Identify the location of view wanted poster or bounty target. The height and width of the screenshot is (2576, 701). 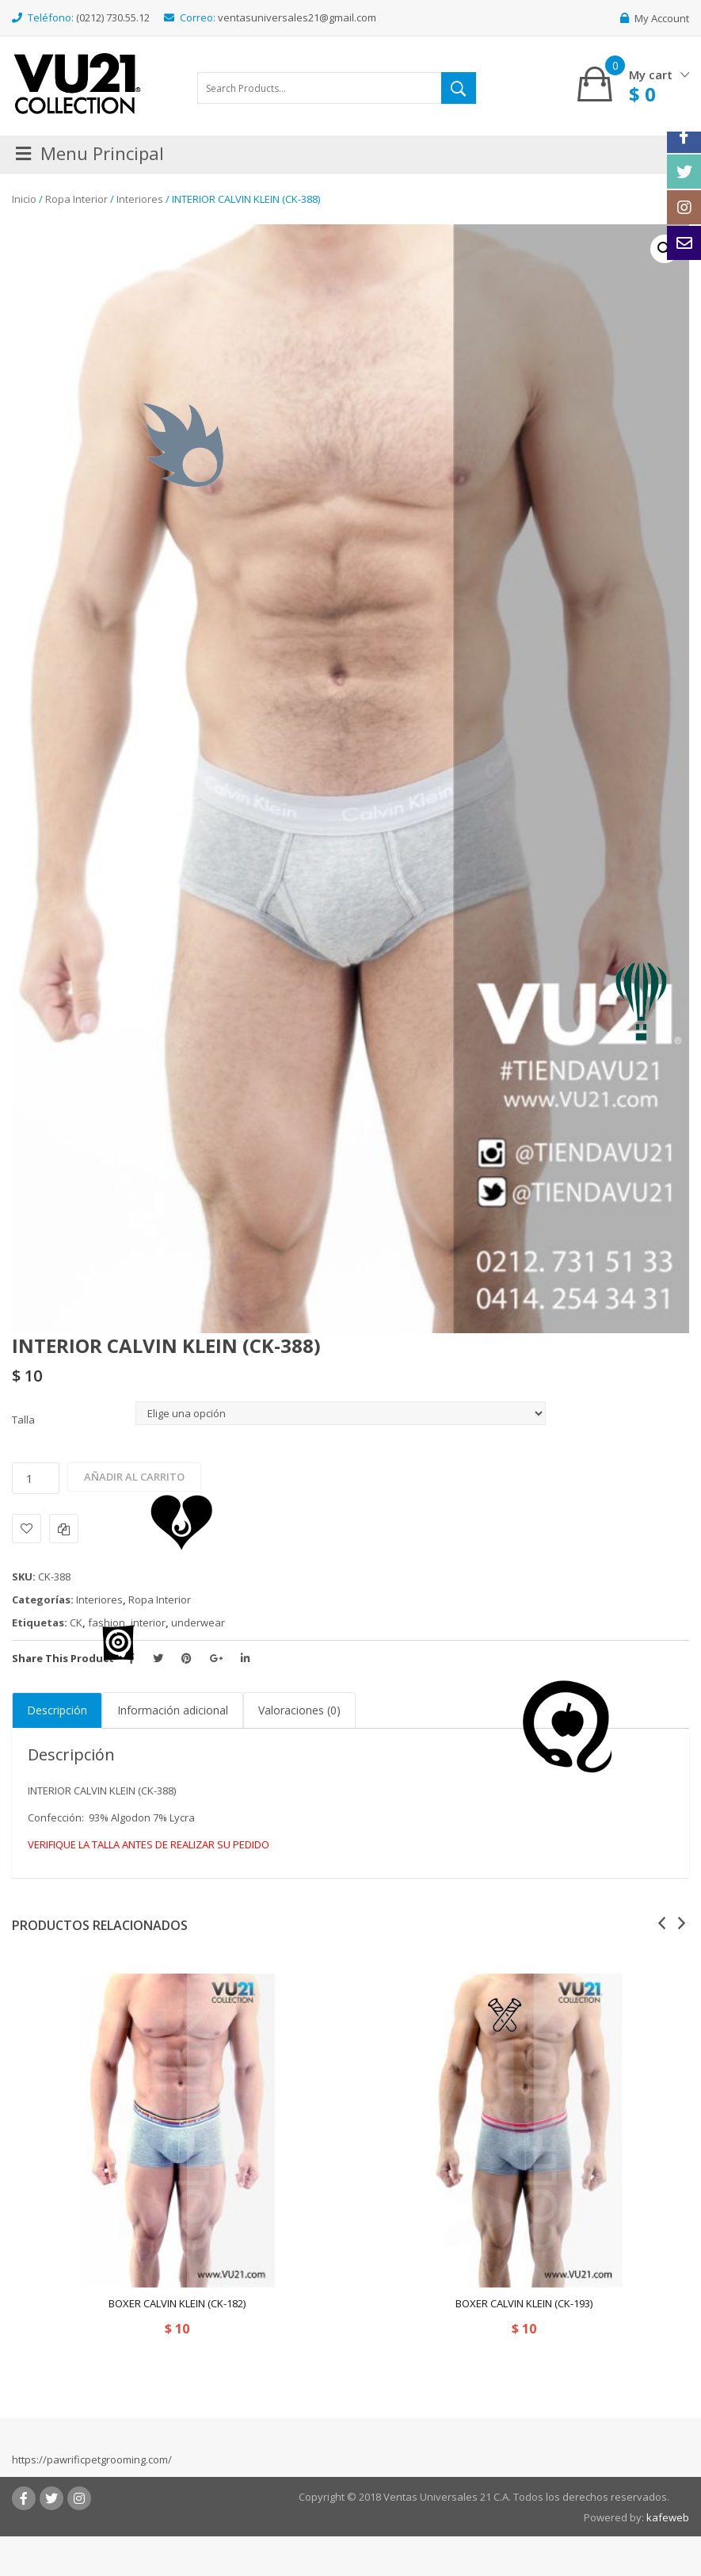
(118, 1642).